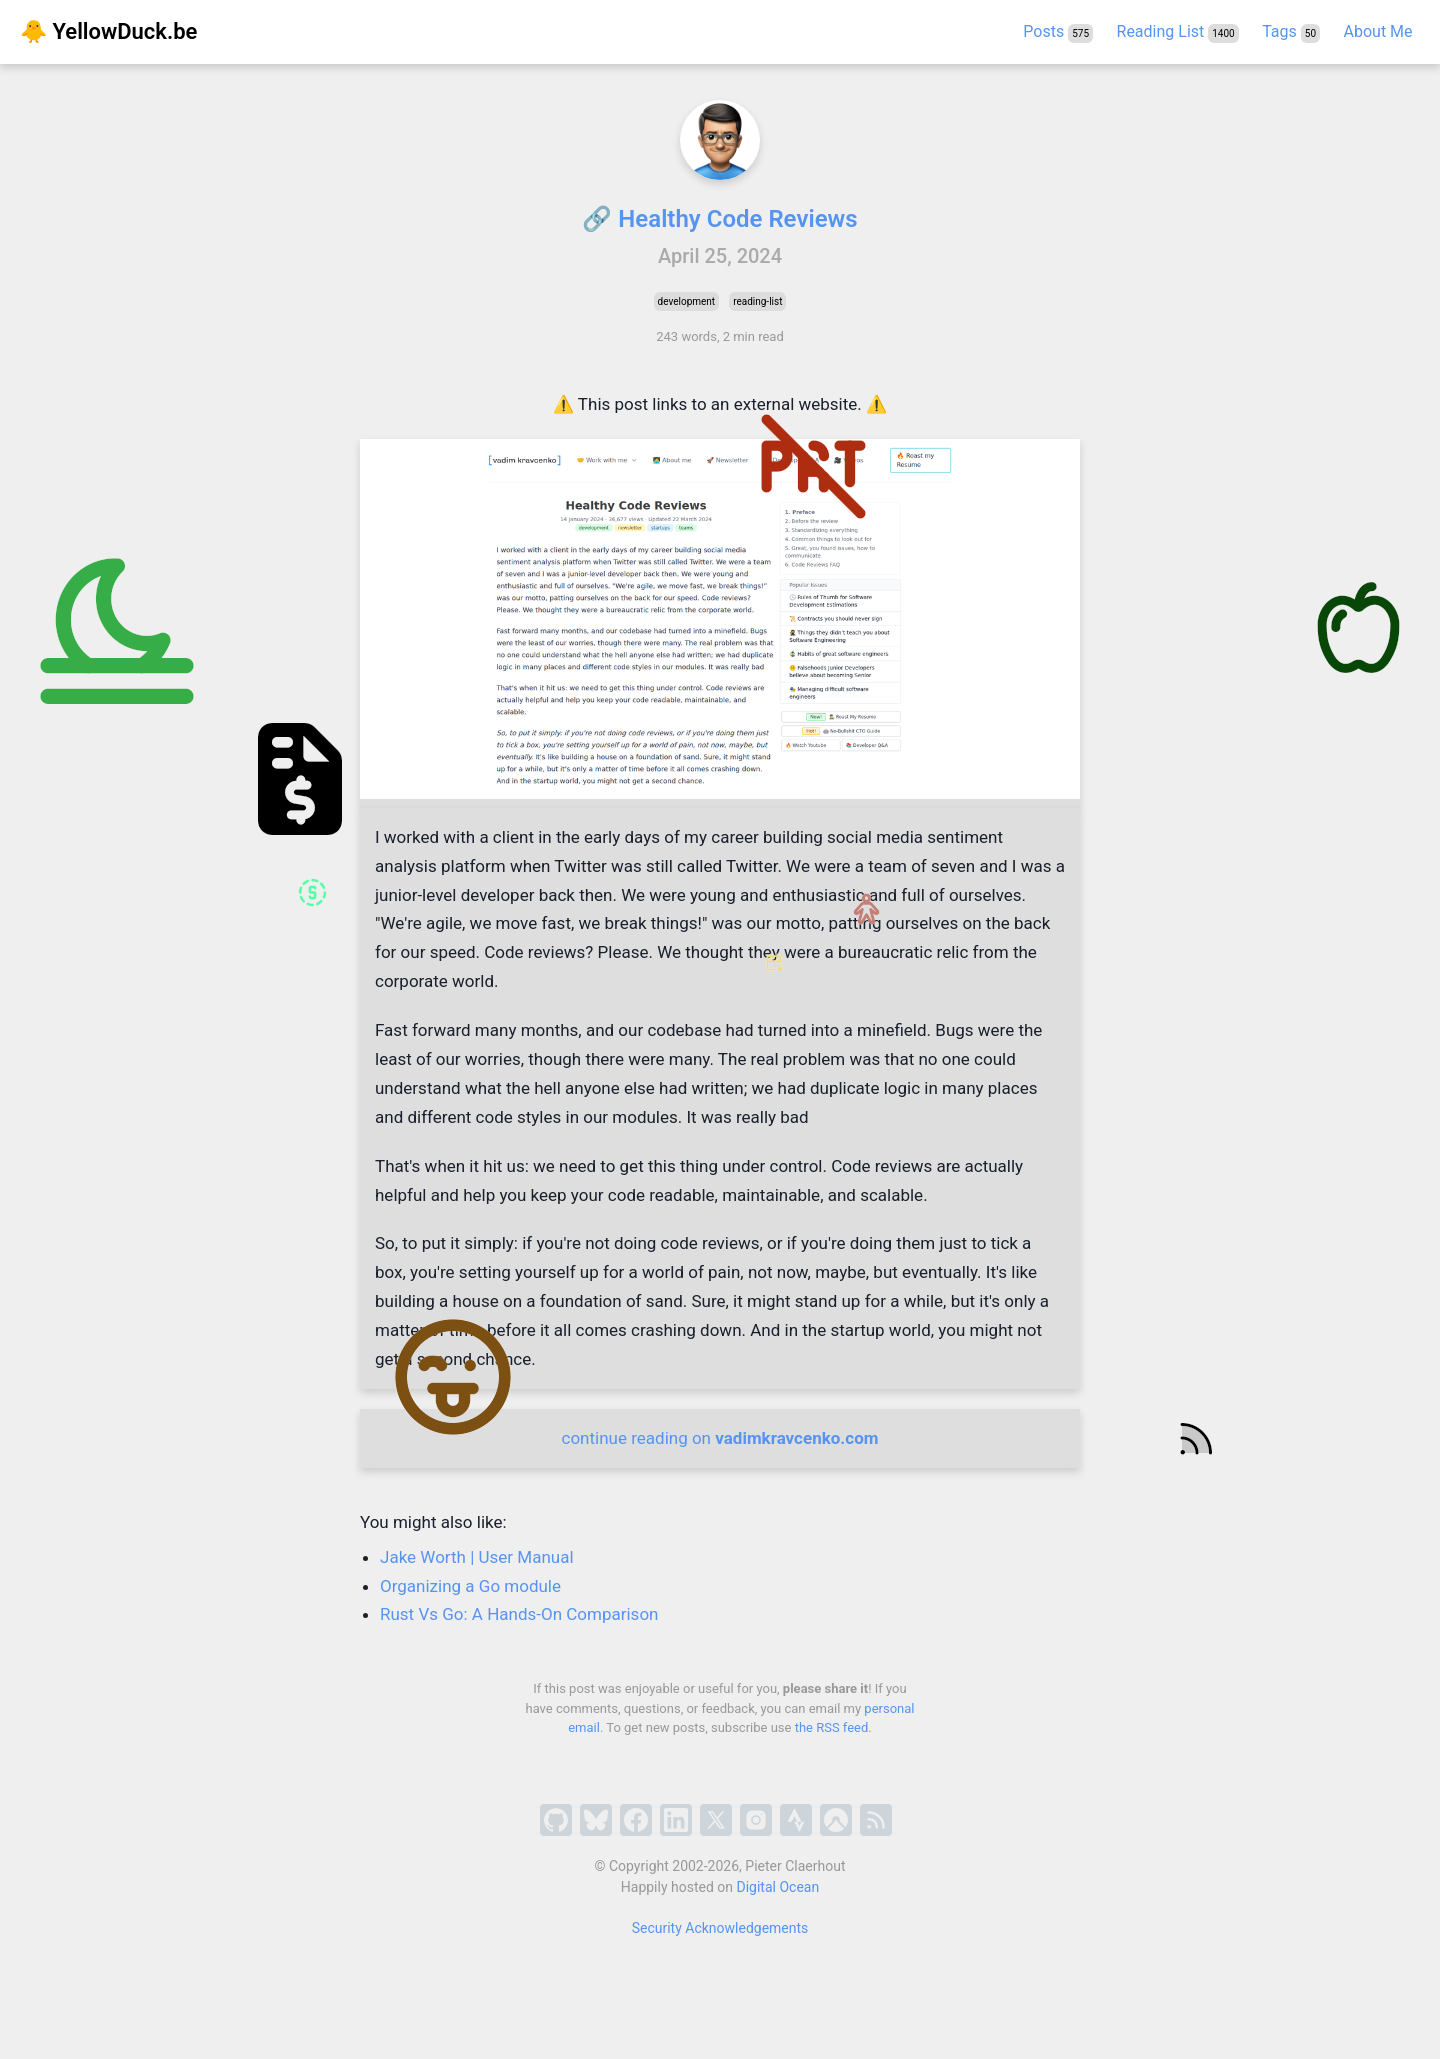 This screenshot has height=2059, width=1440. What do you see at coordinates (774, 962) in the screenshot?
I see `download calendar or export schedule` at bounding box center [774, 962].